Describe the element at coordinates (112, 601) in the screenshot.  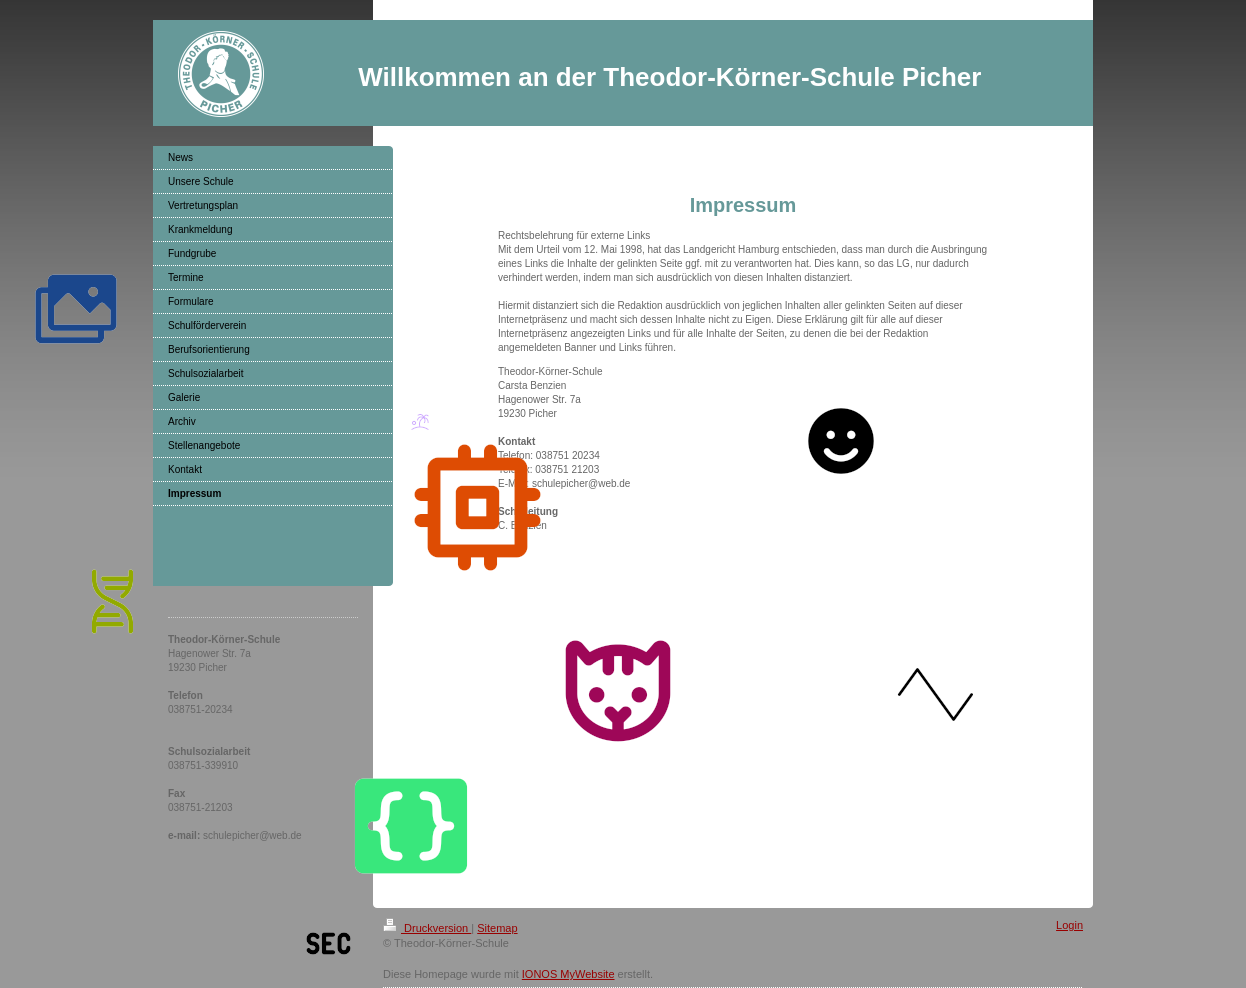
I see `access genetic or biological information` at that location.